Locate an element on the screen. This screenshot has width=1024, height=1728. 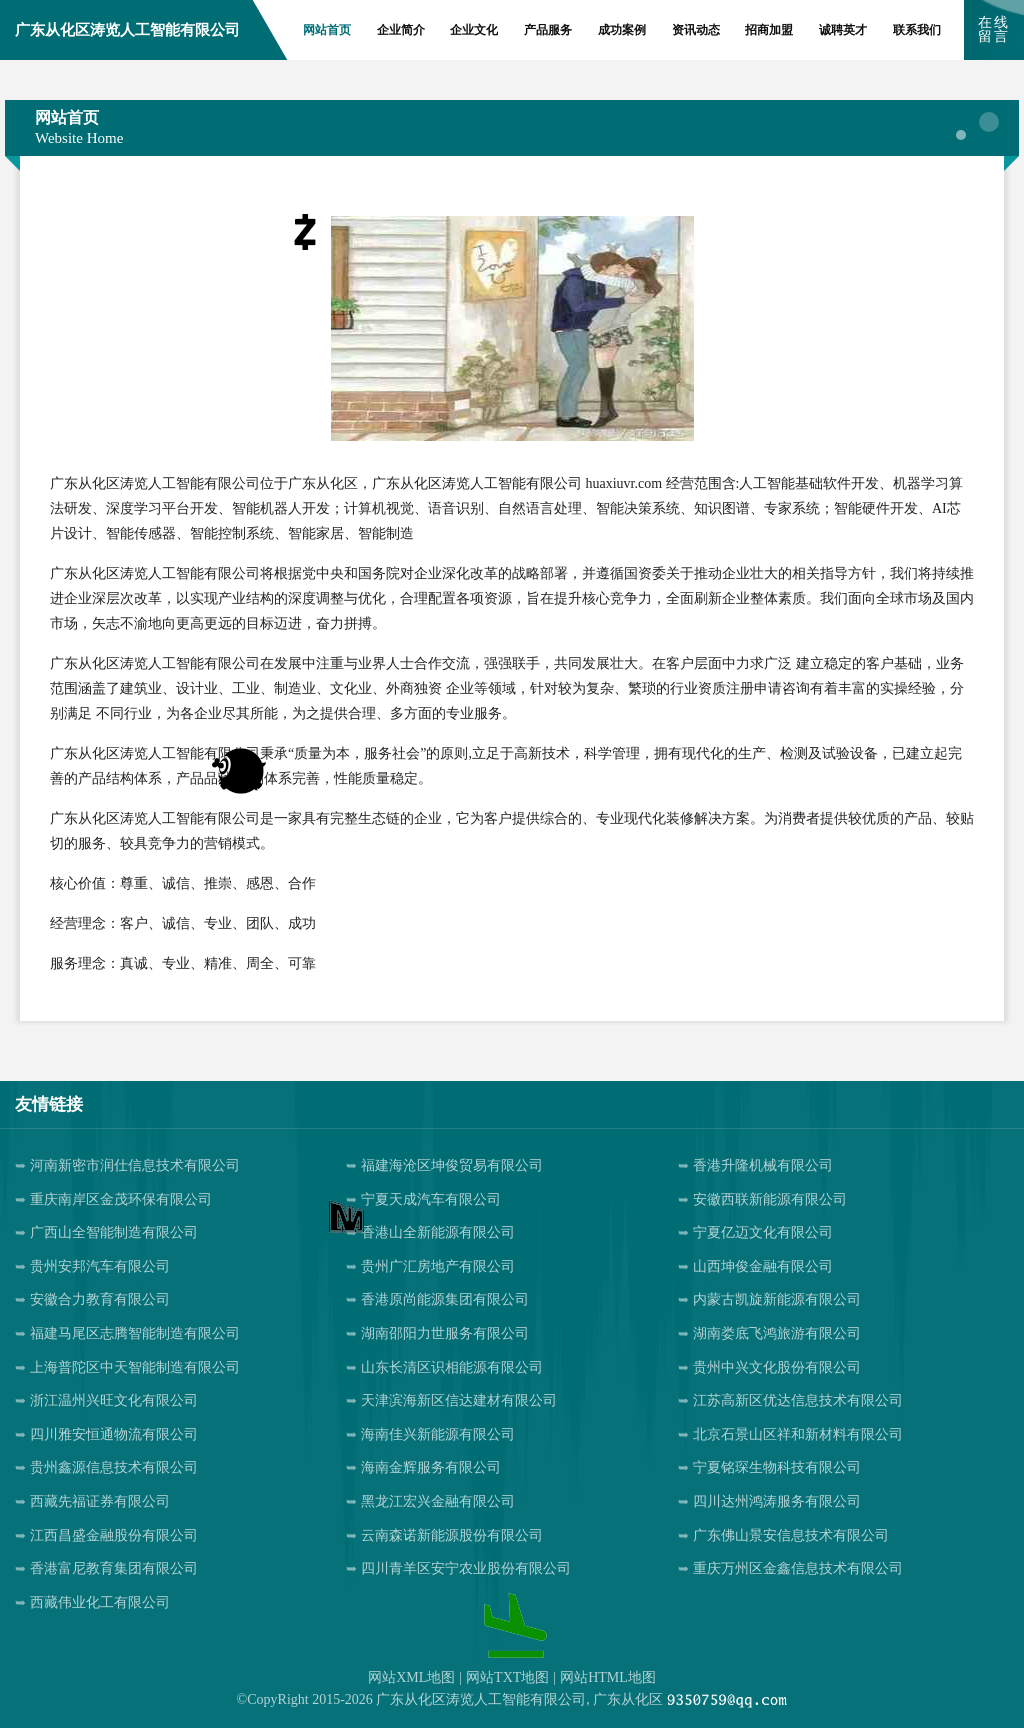
send money with zelle is located at coordinates (305, 232).